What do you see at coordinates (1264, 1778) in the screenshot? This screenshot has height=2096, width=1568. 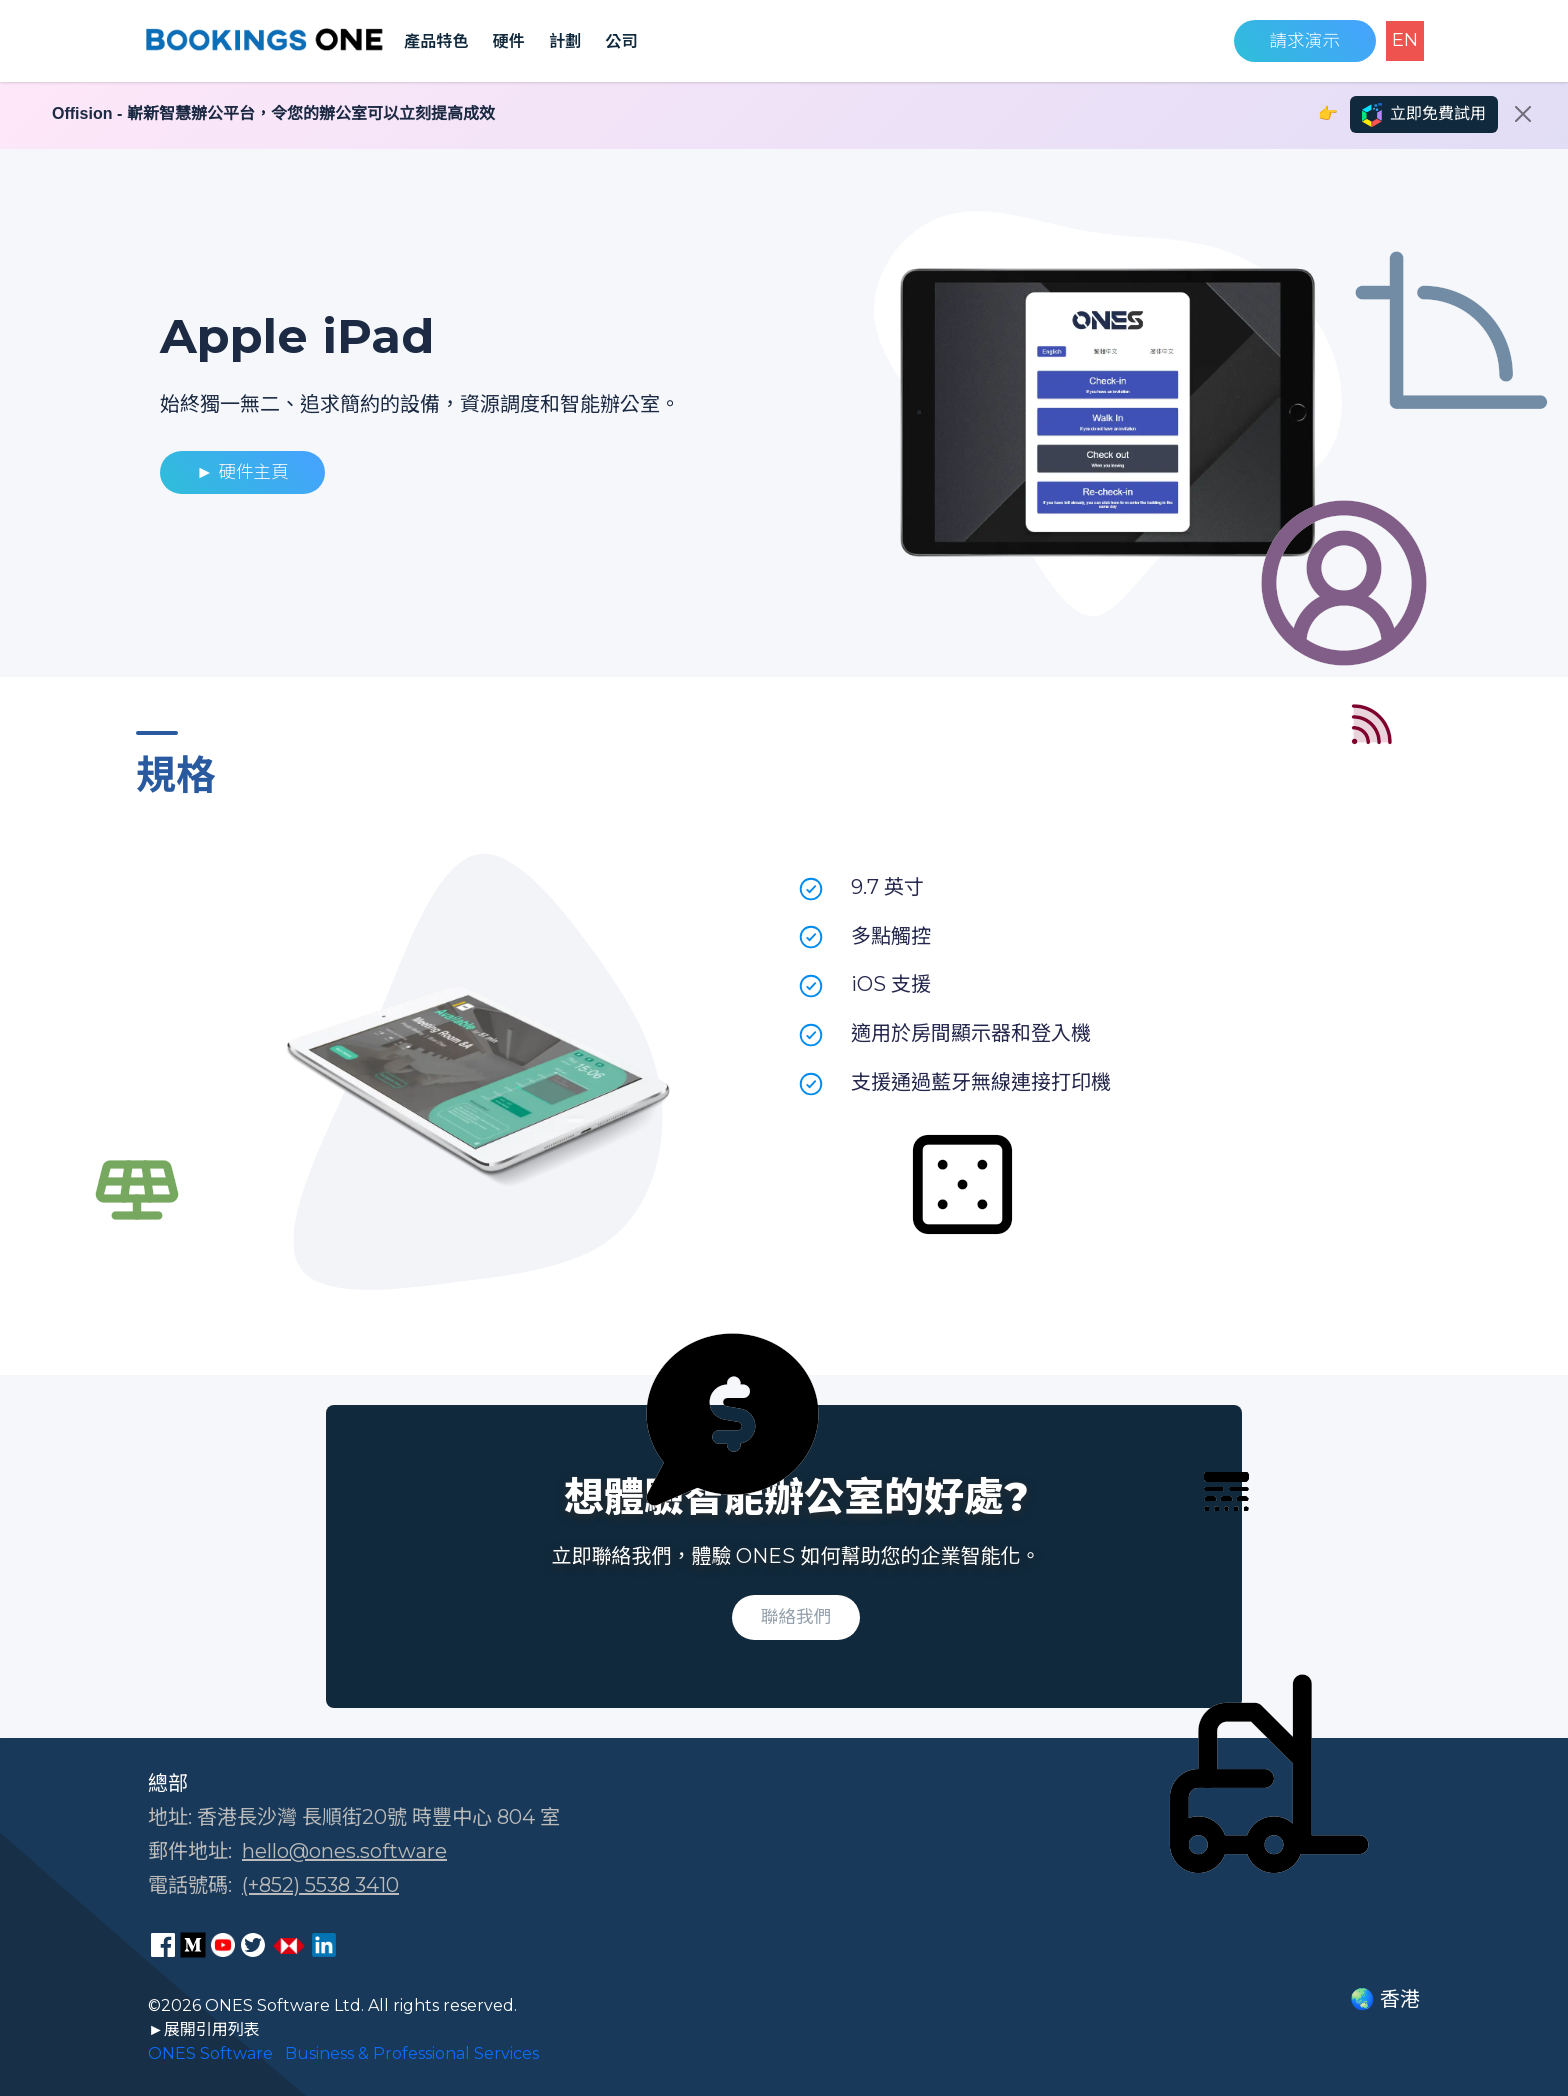 I see `access warehouse or inventory management` at bounding box center [1264, 1778].